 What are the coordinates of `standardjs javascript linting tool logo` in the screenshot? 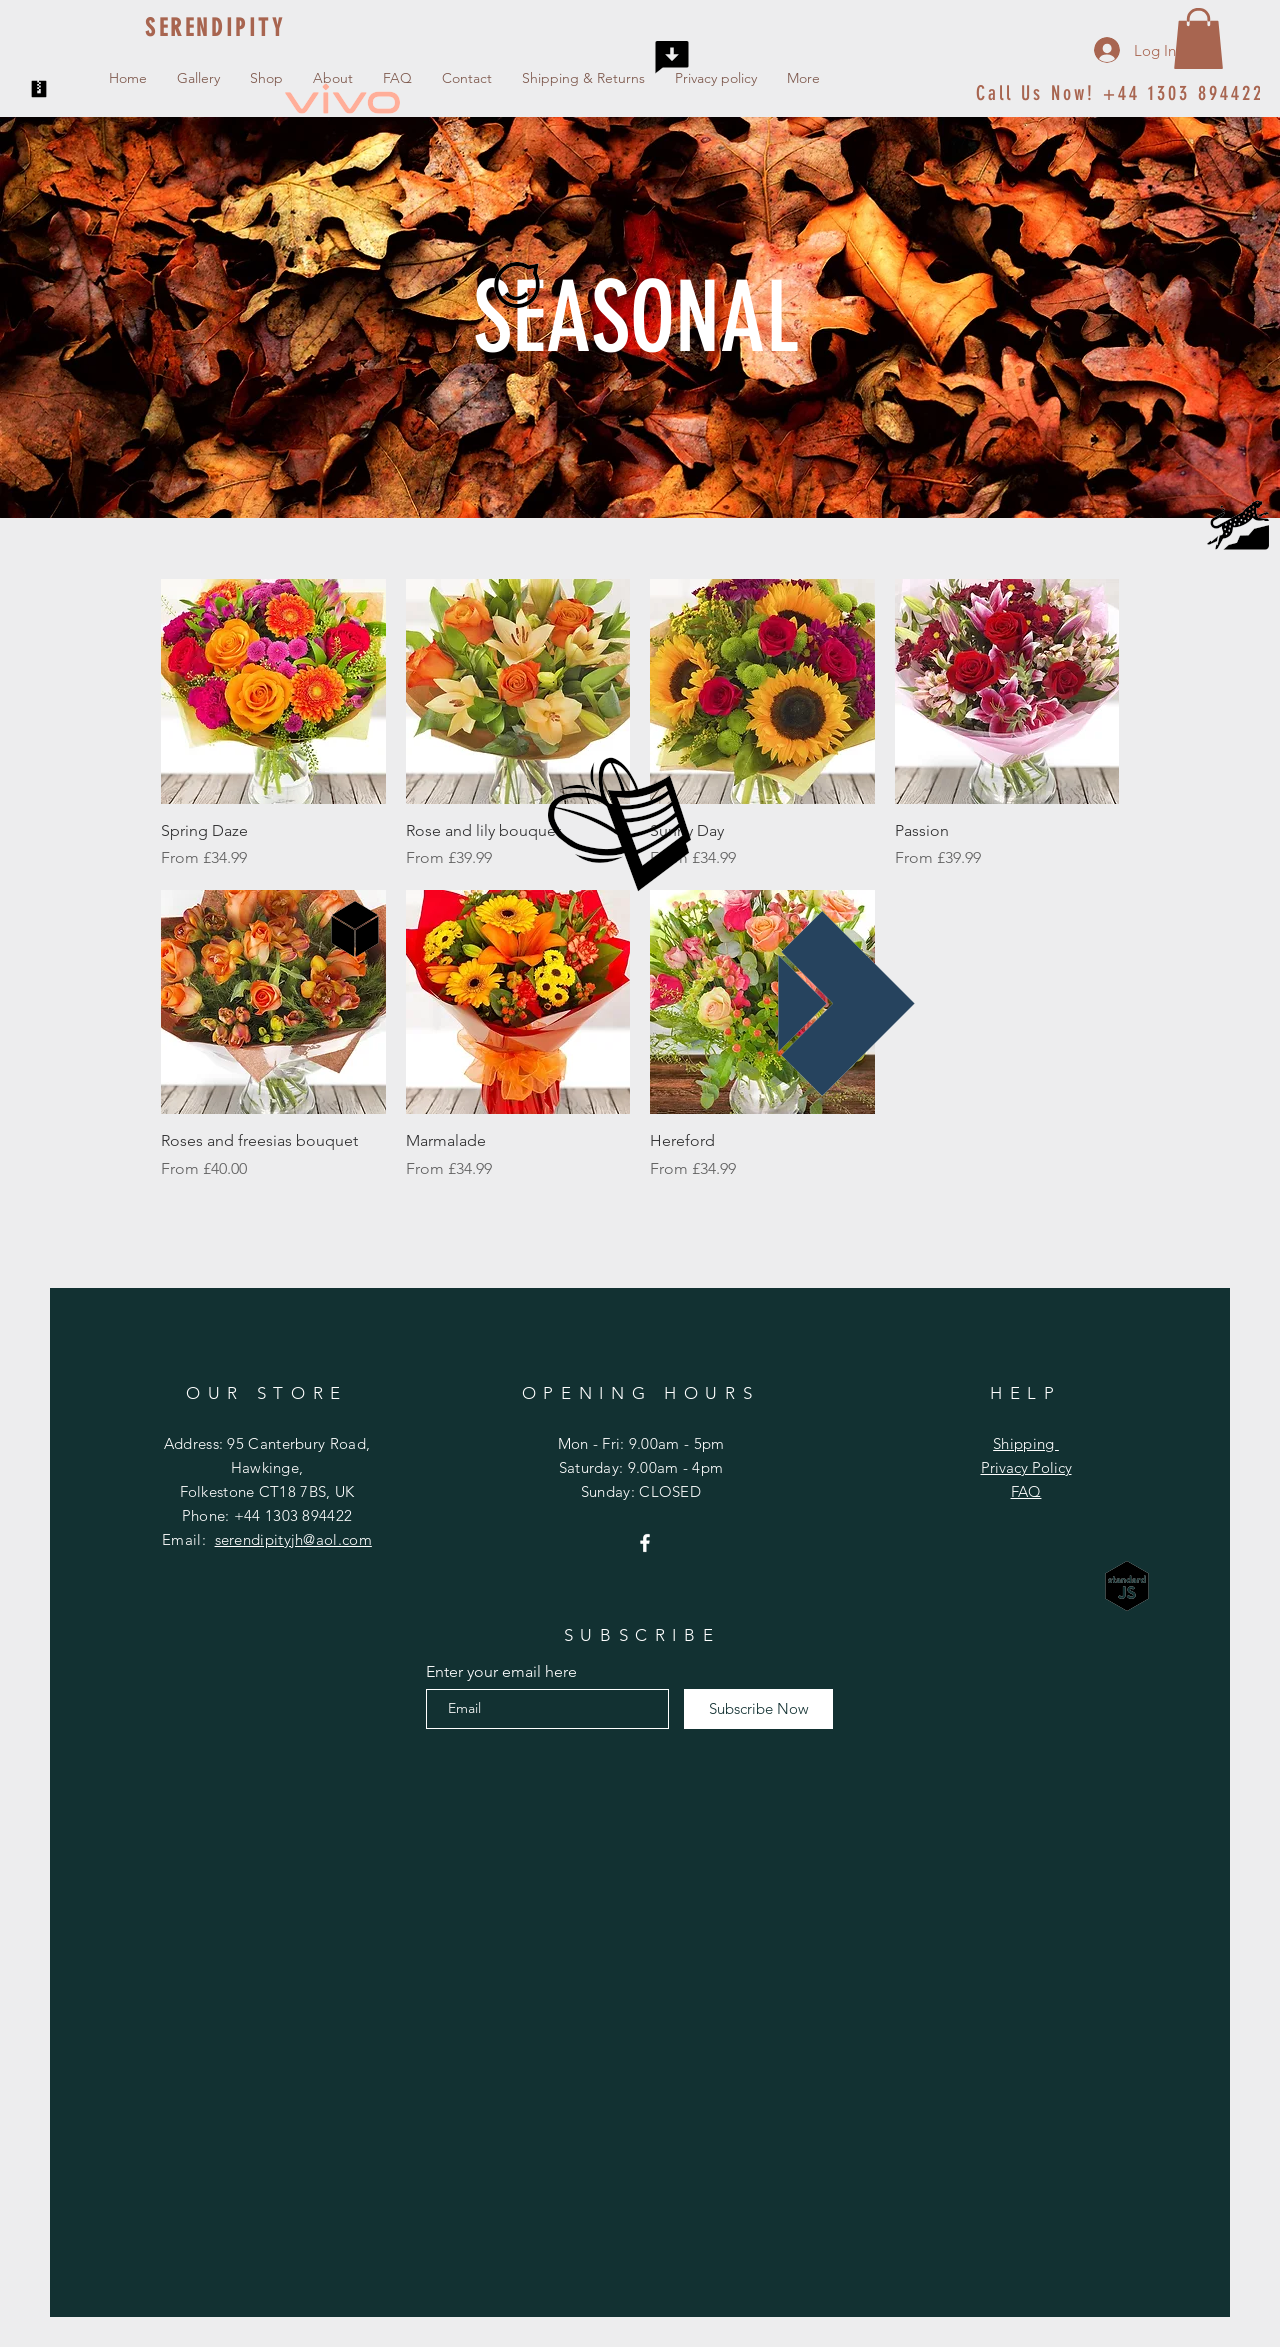 It's located at (1127, 1586).